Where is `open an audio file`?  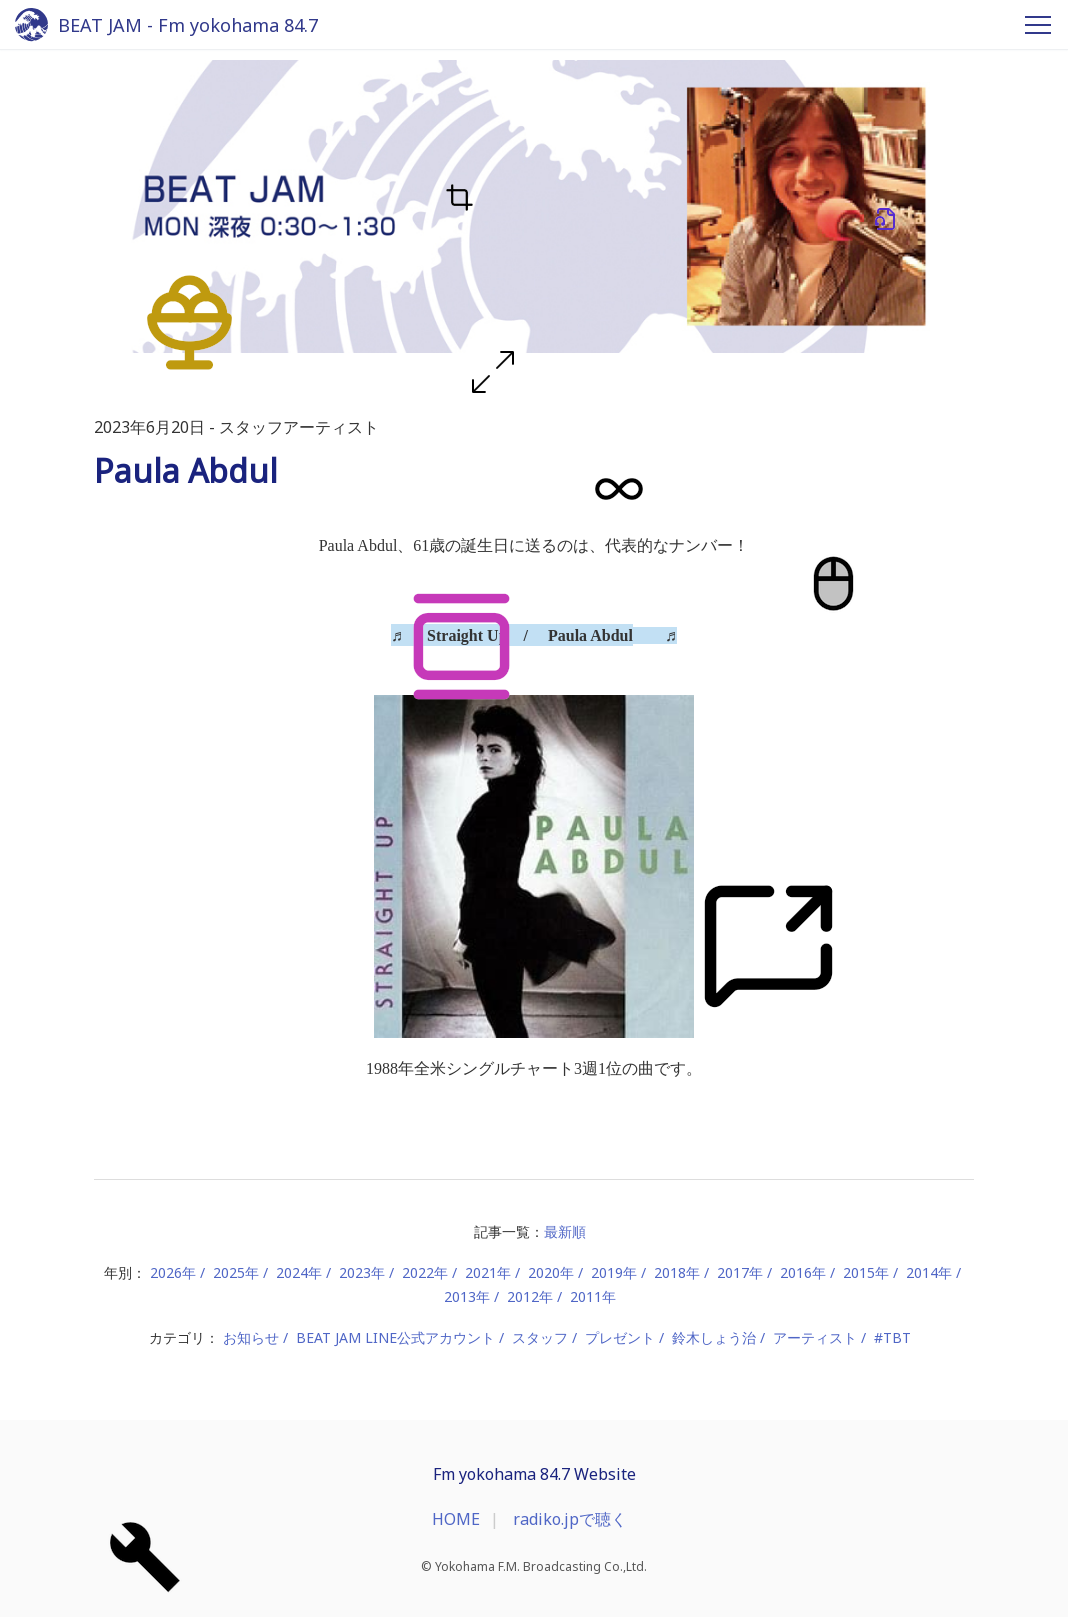 open an audio file is located at coordinates (886, 219).